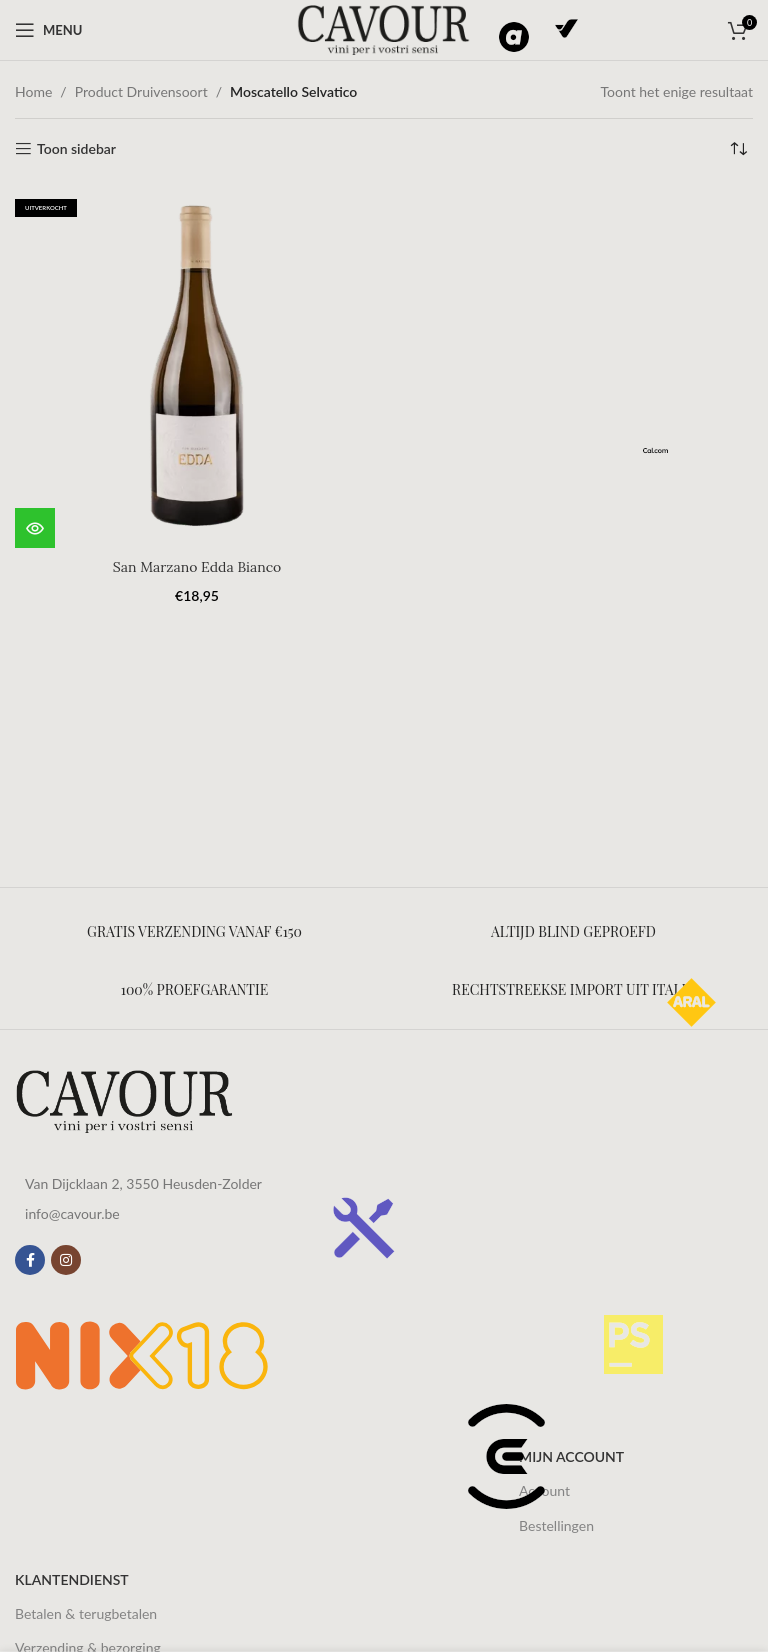 The height and width of the screenshot is (1652, 768). I want to click on open cal.com scheduling app, so click(655, 450).